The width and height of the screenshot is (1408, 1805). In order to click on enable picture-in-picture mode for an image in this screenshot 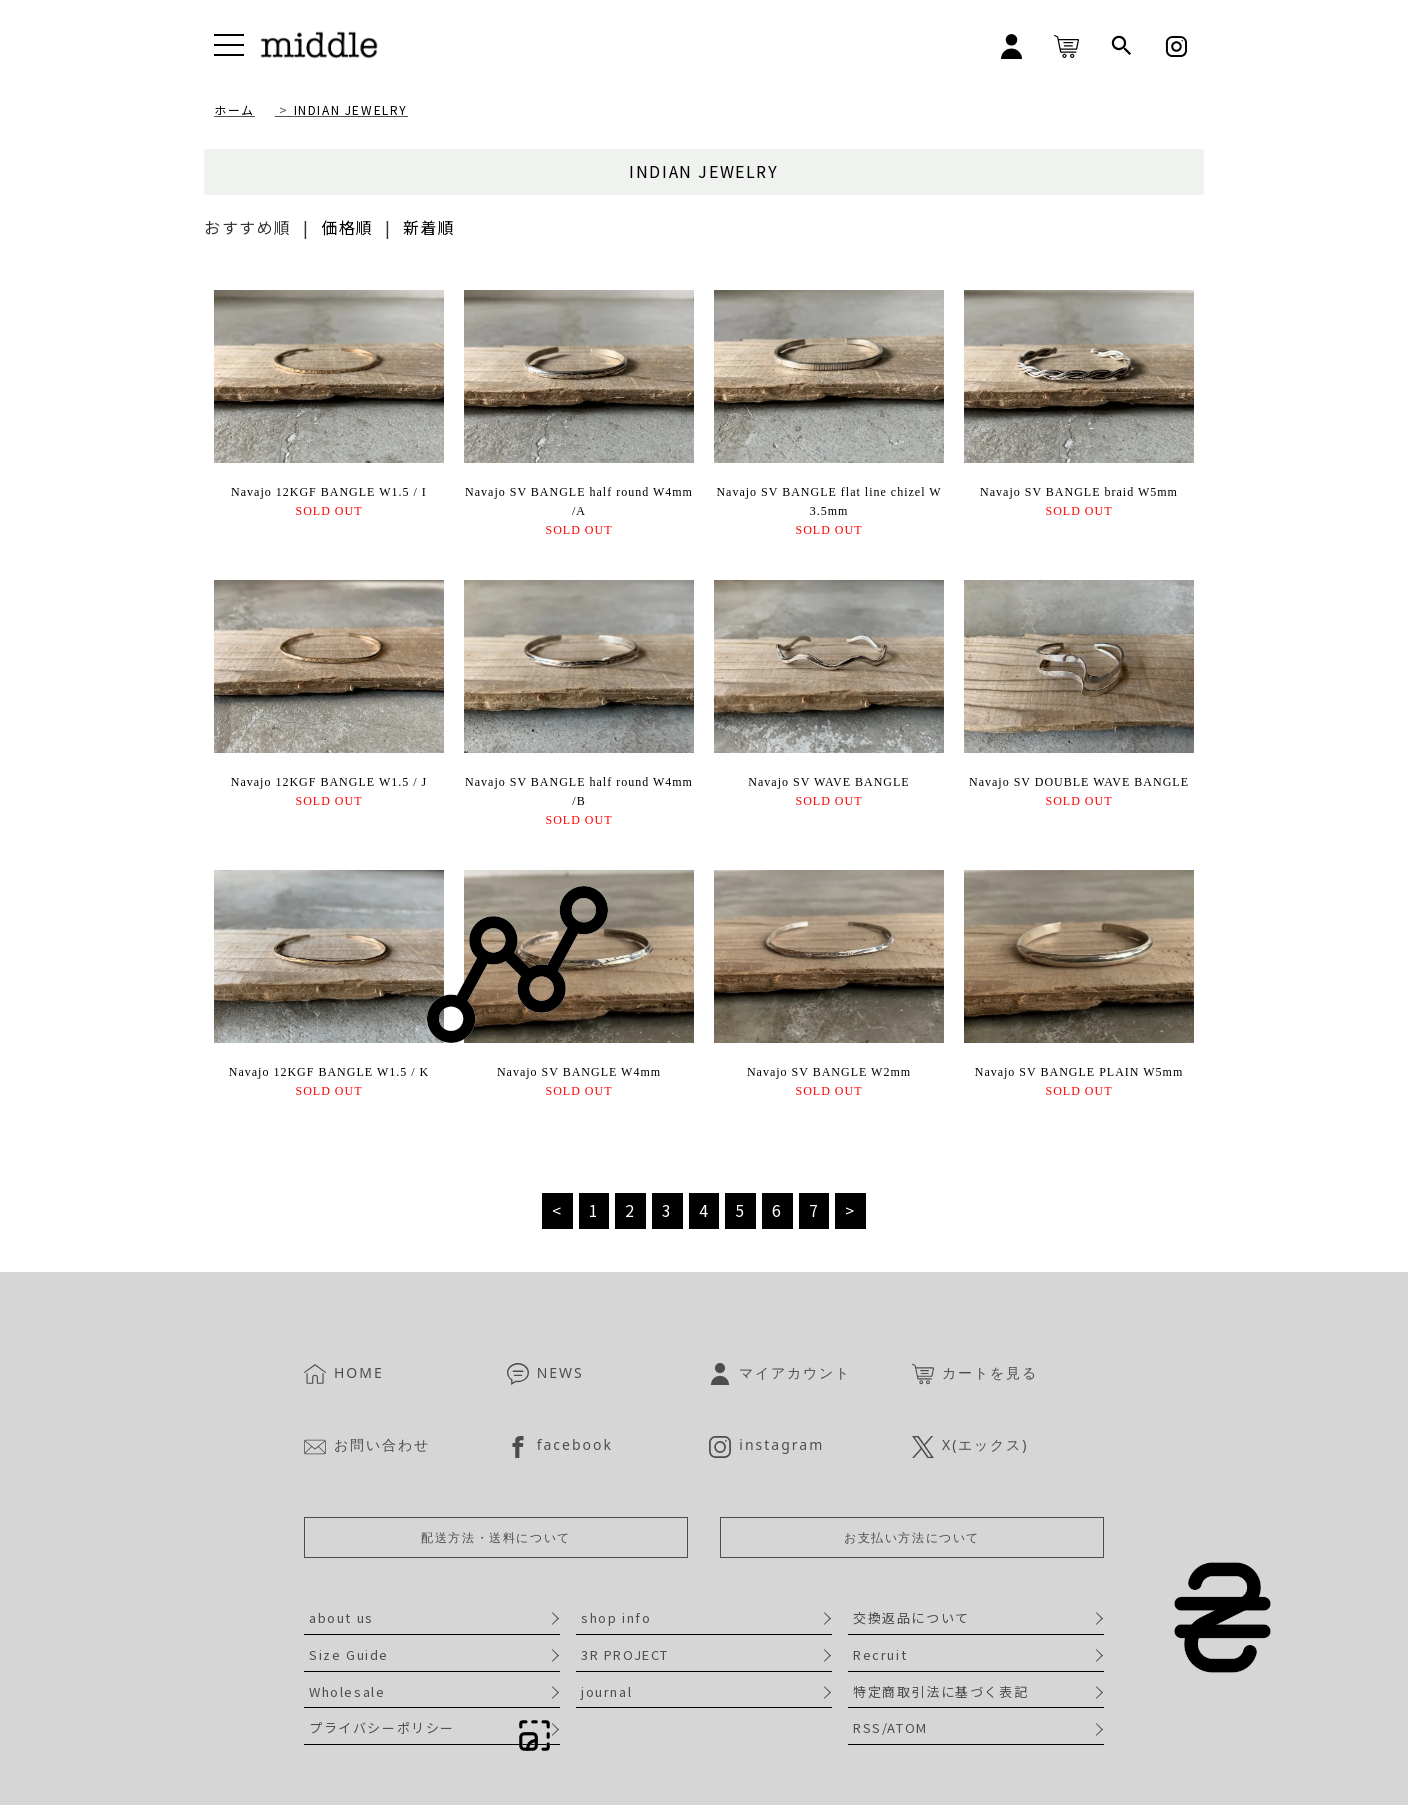, I will do `click(534, 1735)`.